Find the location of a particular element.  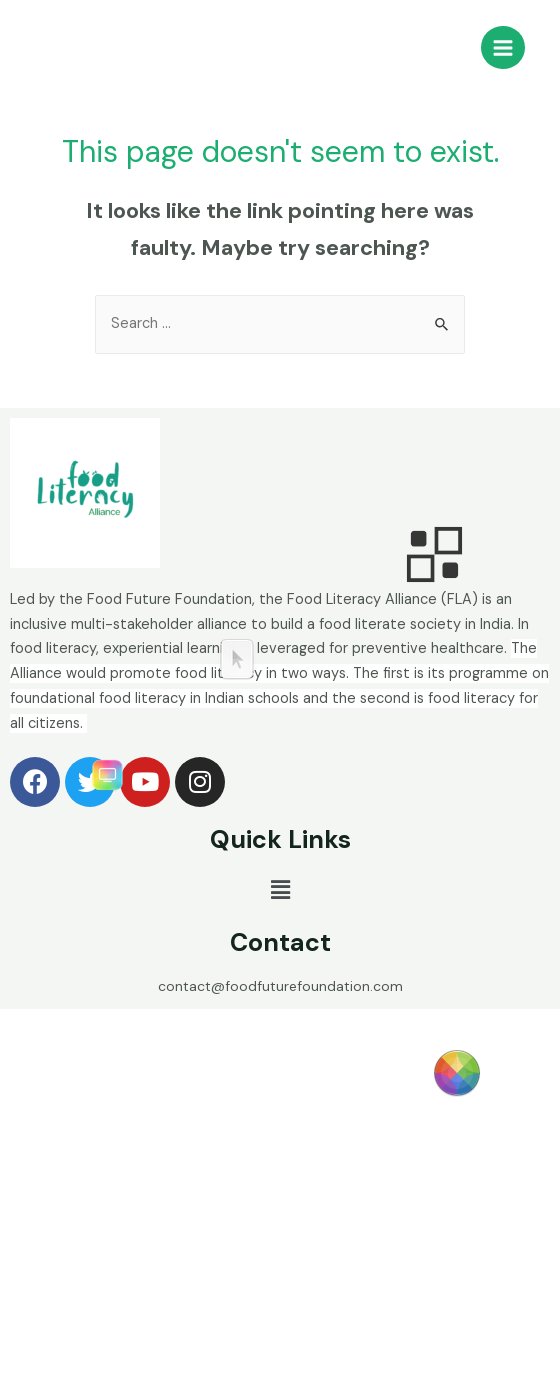

open display color preferences is located at coordinates (107, 775).